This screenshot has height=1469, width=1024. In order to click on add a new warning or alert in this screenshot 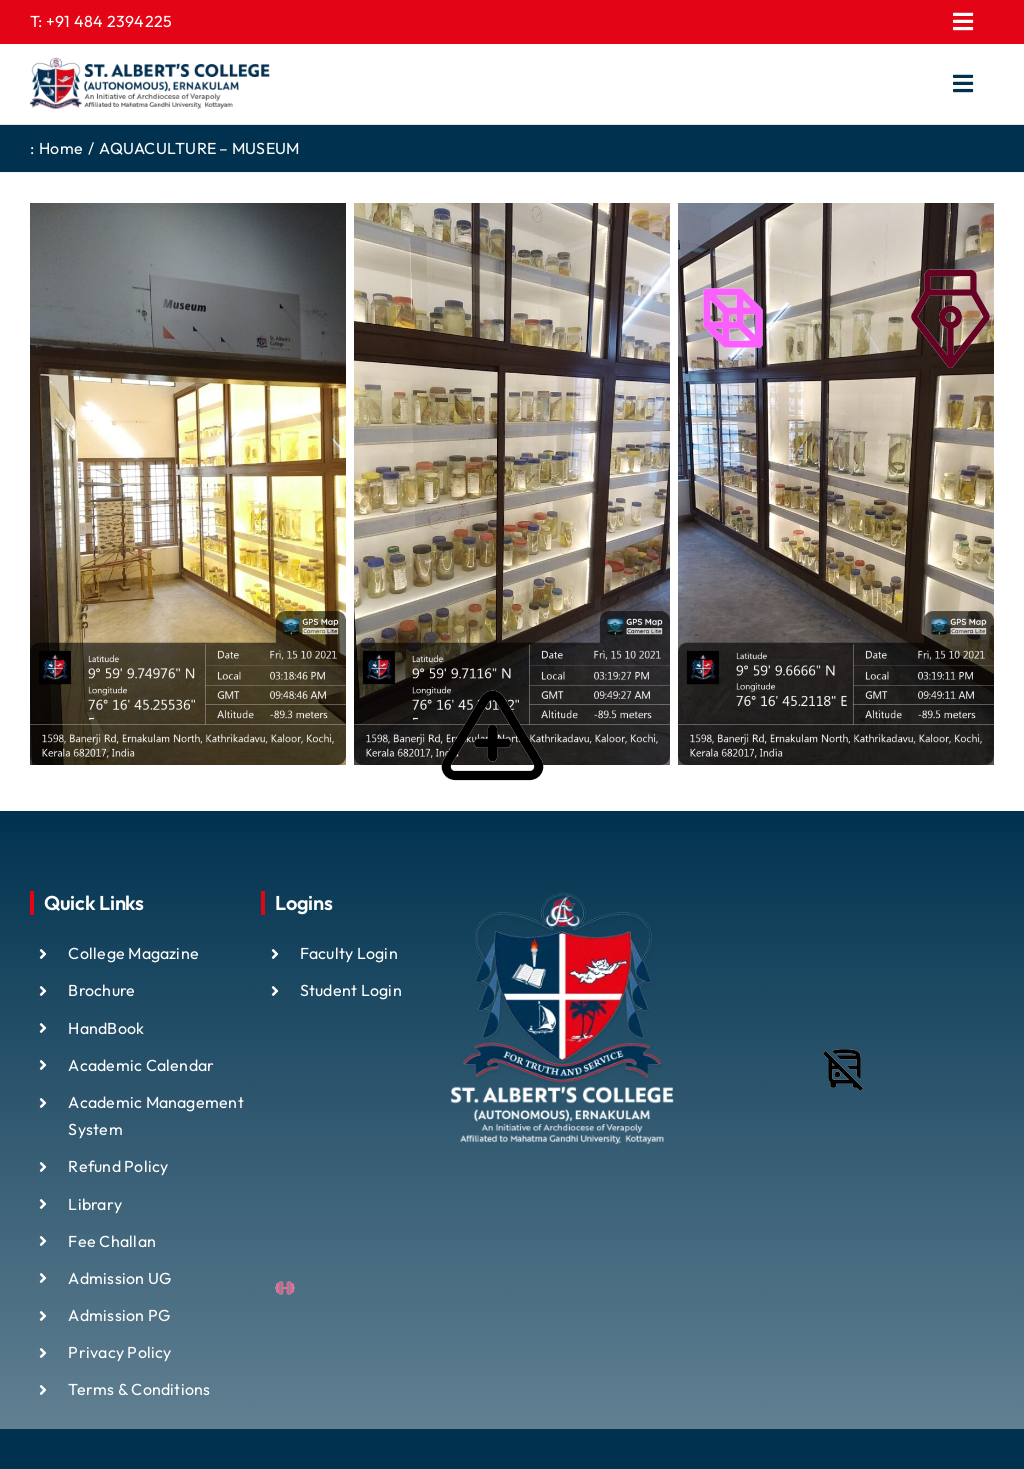, I will do `click(492, 738)`.